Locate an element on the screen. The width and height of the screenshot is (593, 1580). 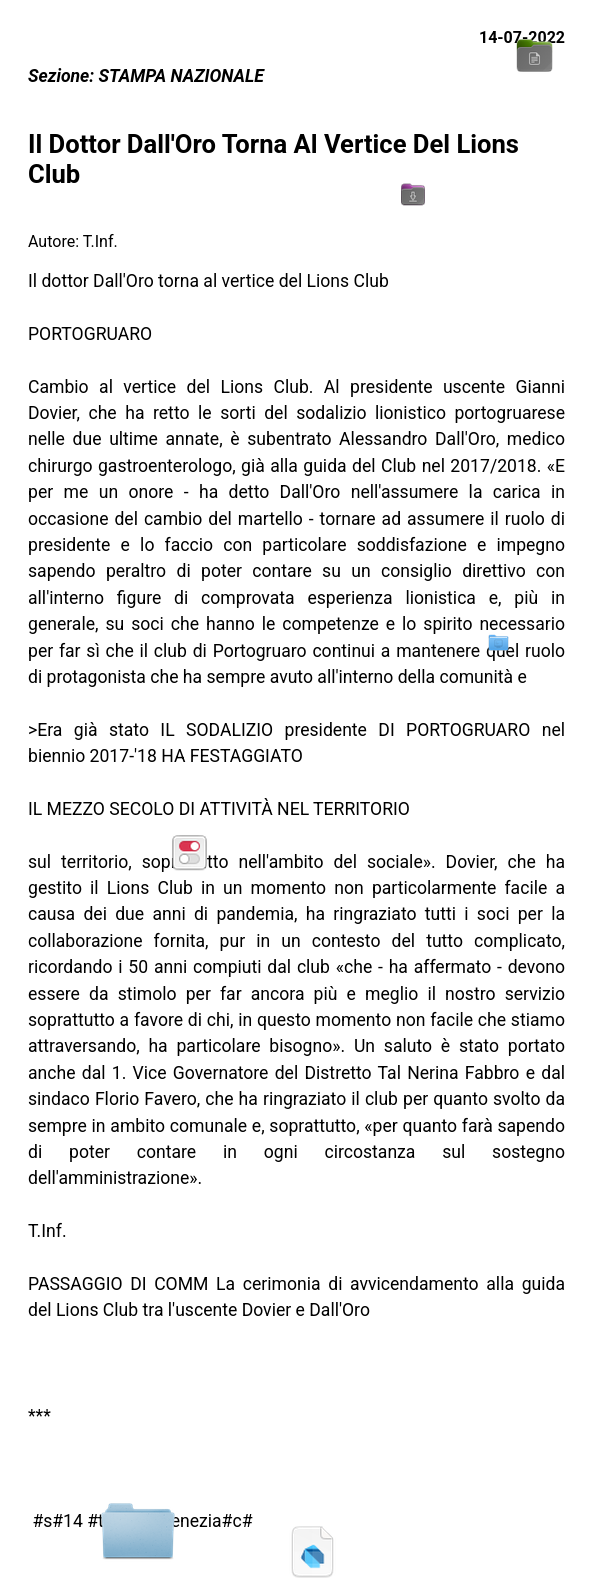
a dart programming language source file is located at coordinates (312, 1551).